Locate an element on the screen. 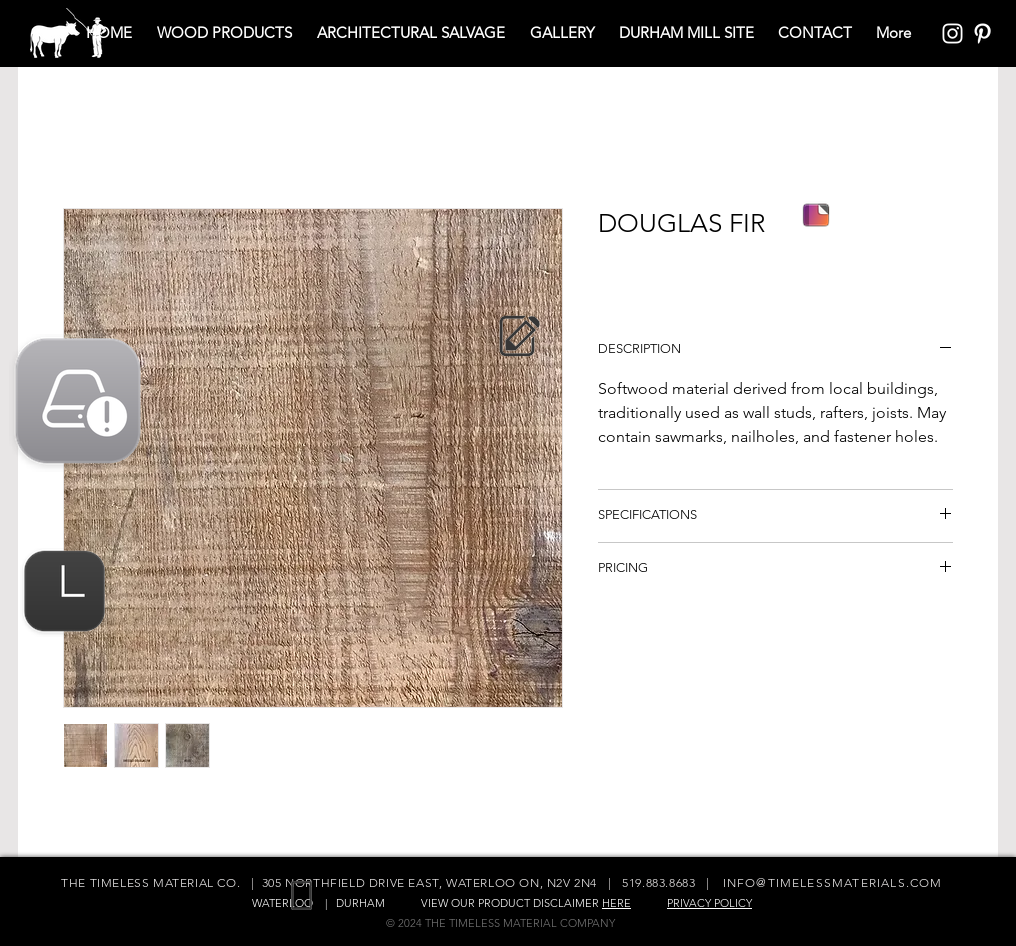  open text editor application is located at coordinates (517, 336).